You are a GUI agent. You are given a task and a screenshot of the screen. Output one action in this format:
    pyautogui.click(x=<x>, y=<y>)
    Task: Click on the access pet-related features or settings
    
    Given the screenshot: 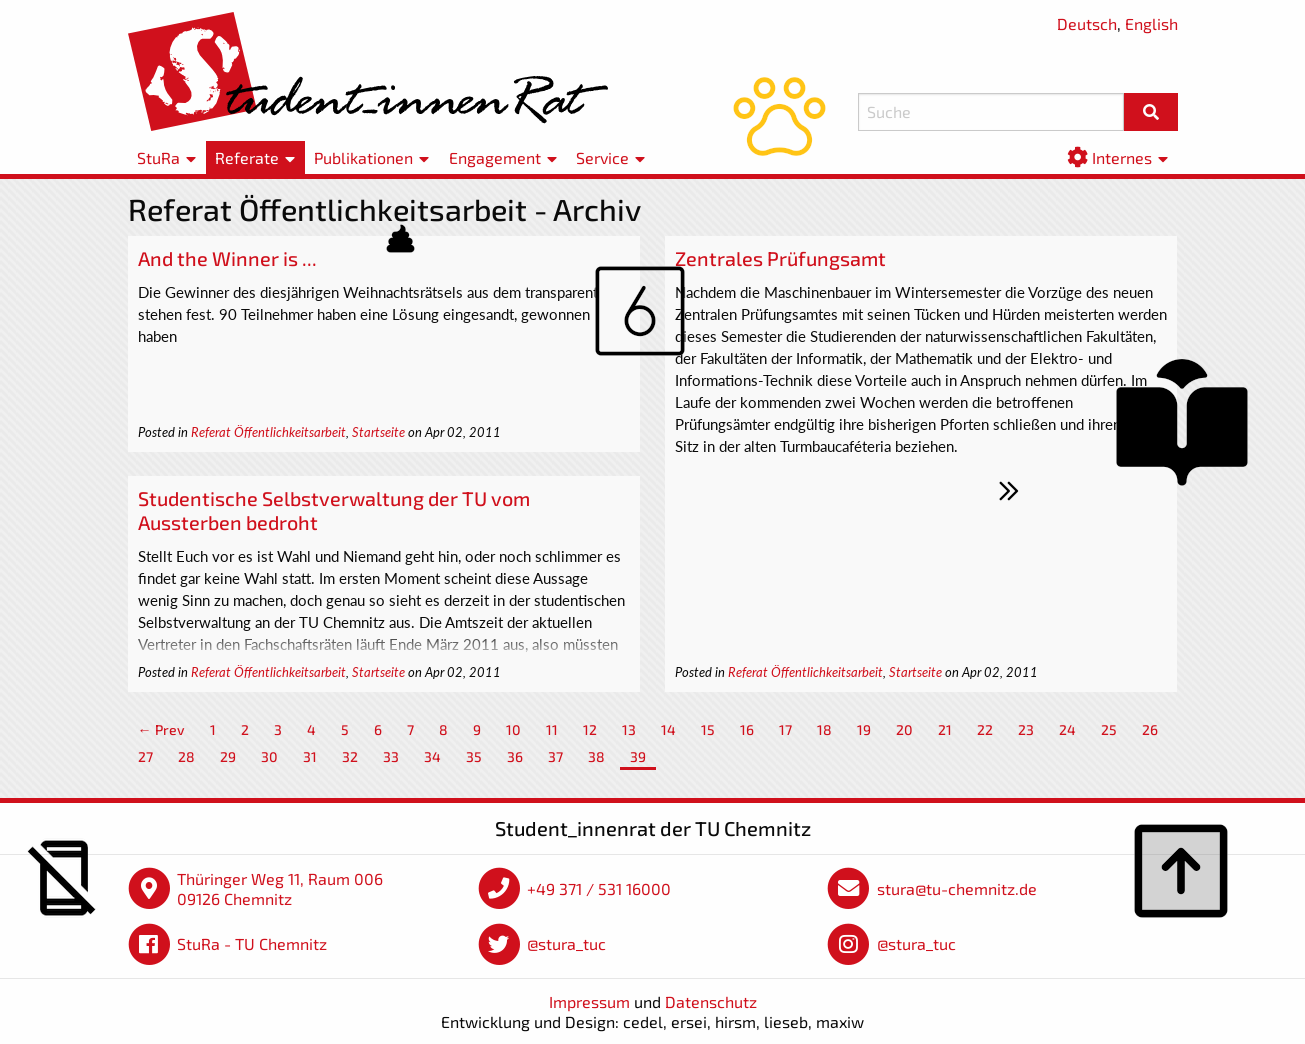 What is the action you would take?
    pyautogui.click(x=779, y=116)
    